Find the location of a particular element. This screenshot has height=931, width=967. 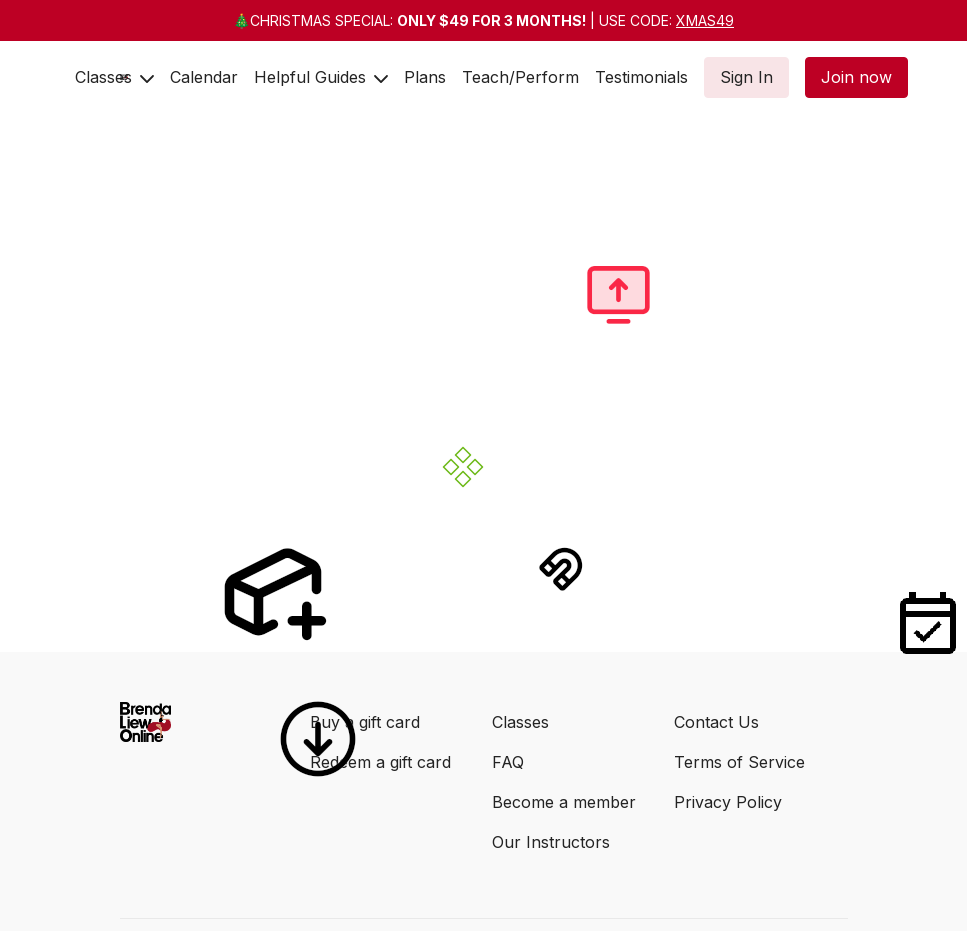

event confirmed or available is located at coordinates (928, 626).